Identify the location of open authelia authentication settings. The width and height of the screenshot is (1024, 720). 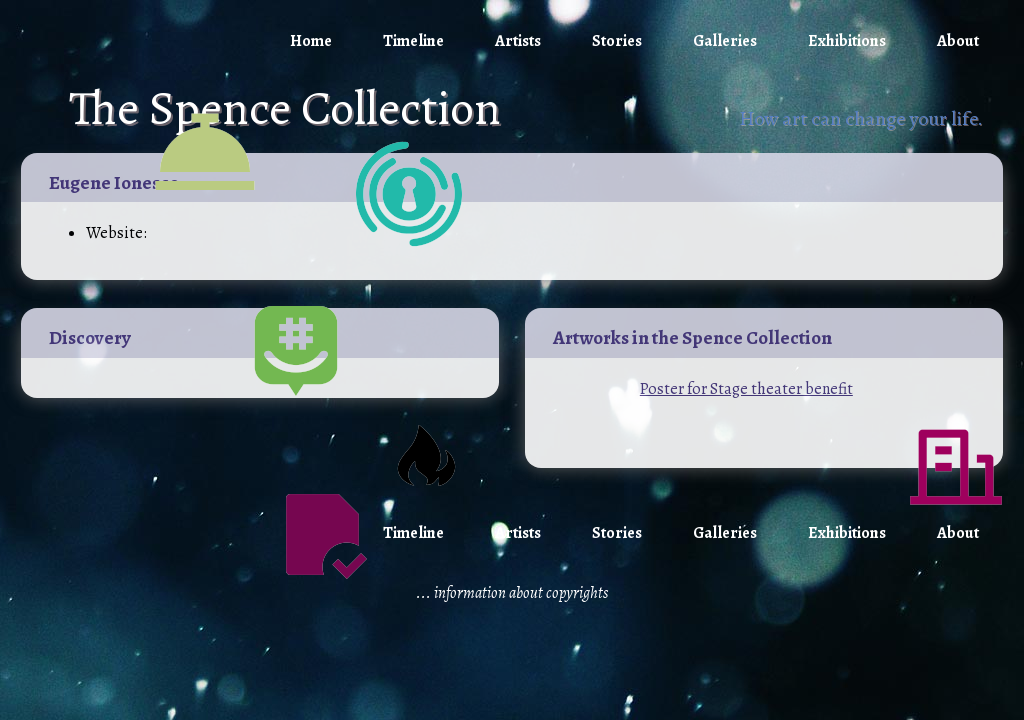
(409, 194).